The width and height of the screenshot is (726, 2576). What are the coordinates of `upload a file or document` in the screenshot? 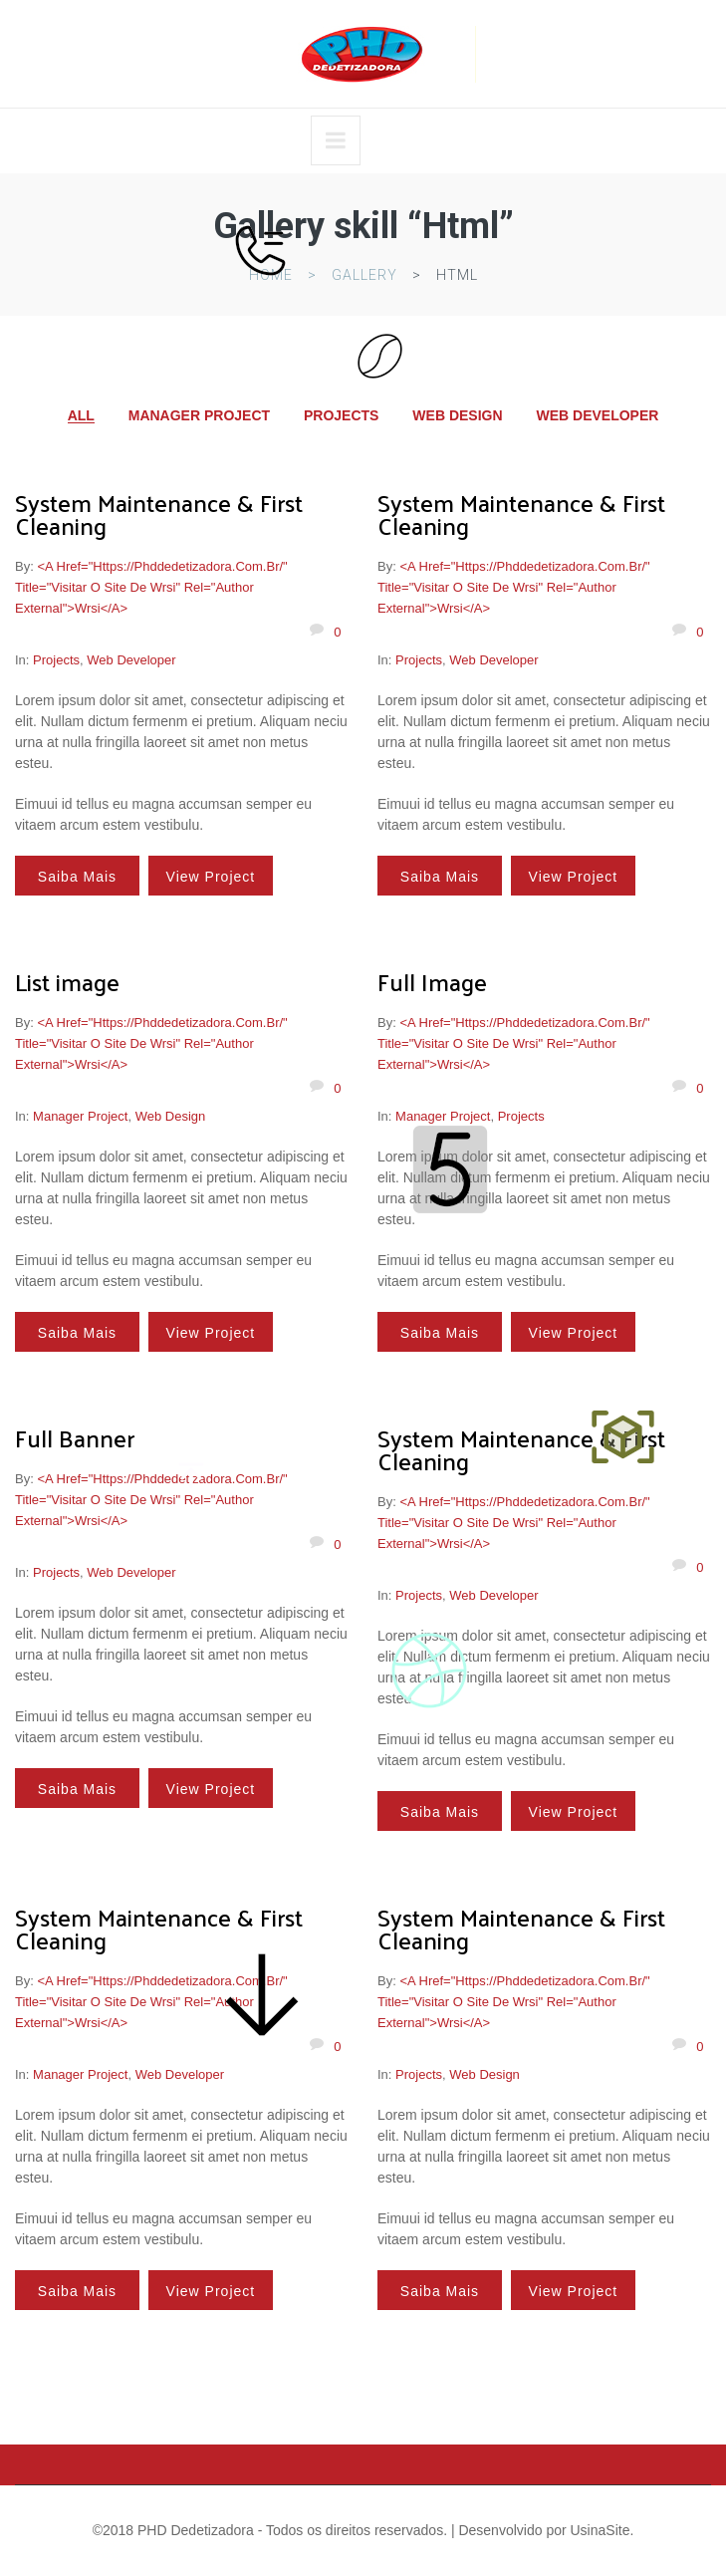 It's located at (191, 1475).